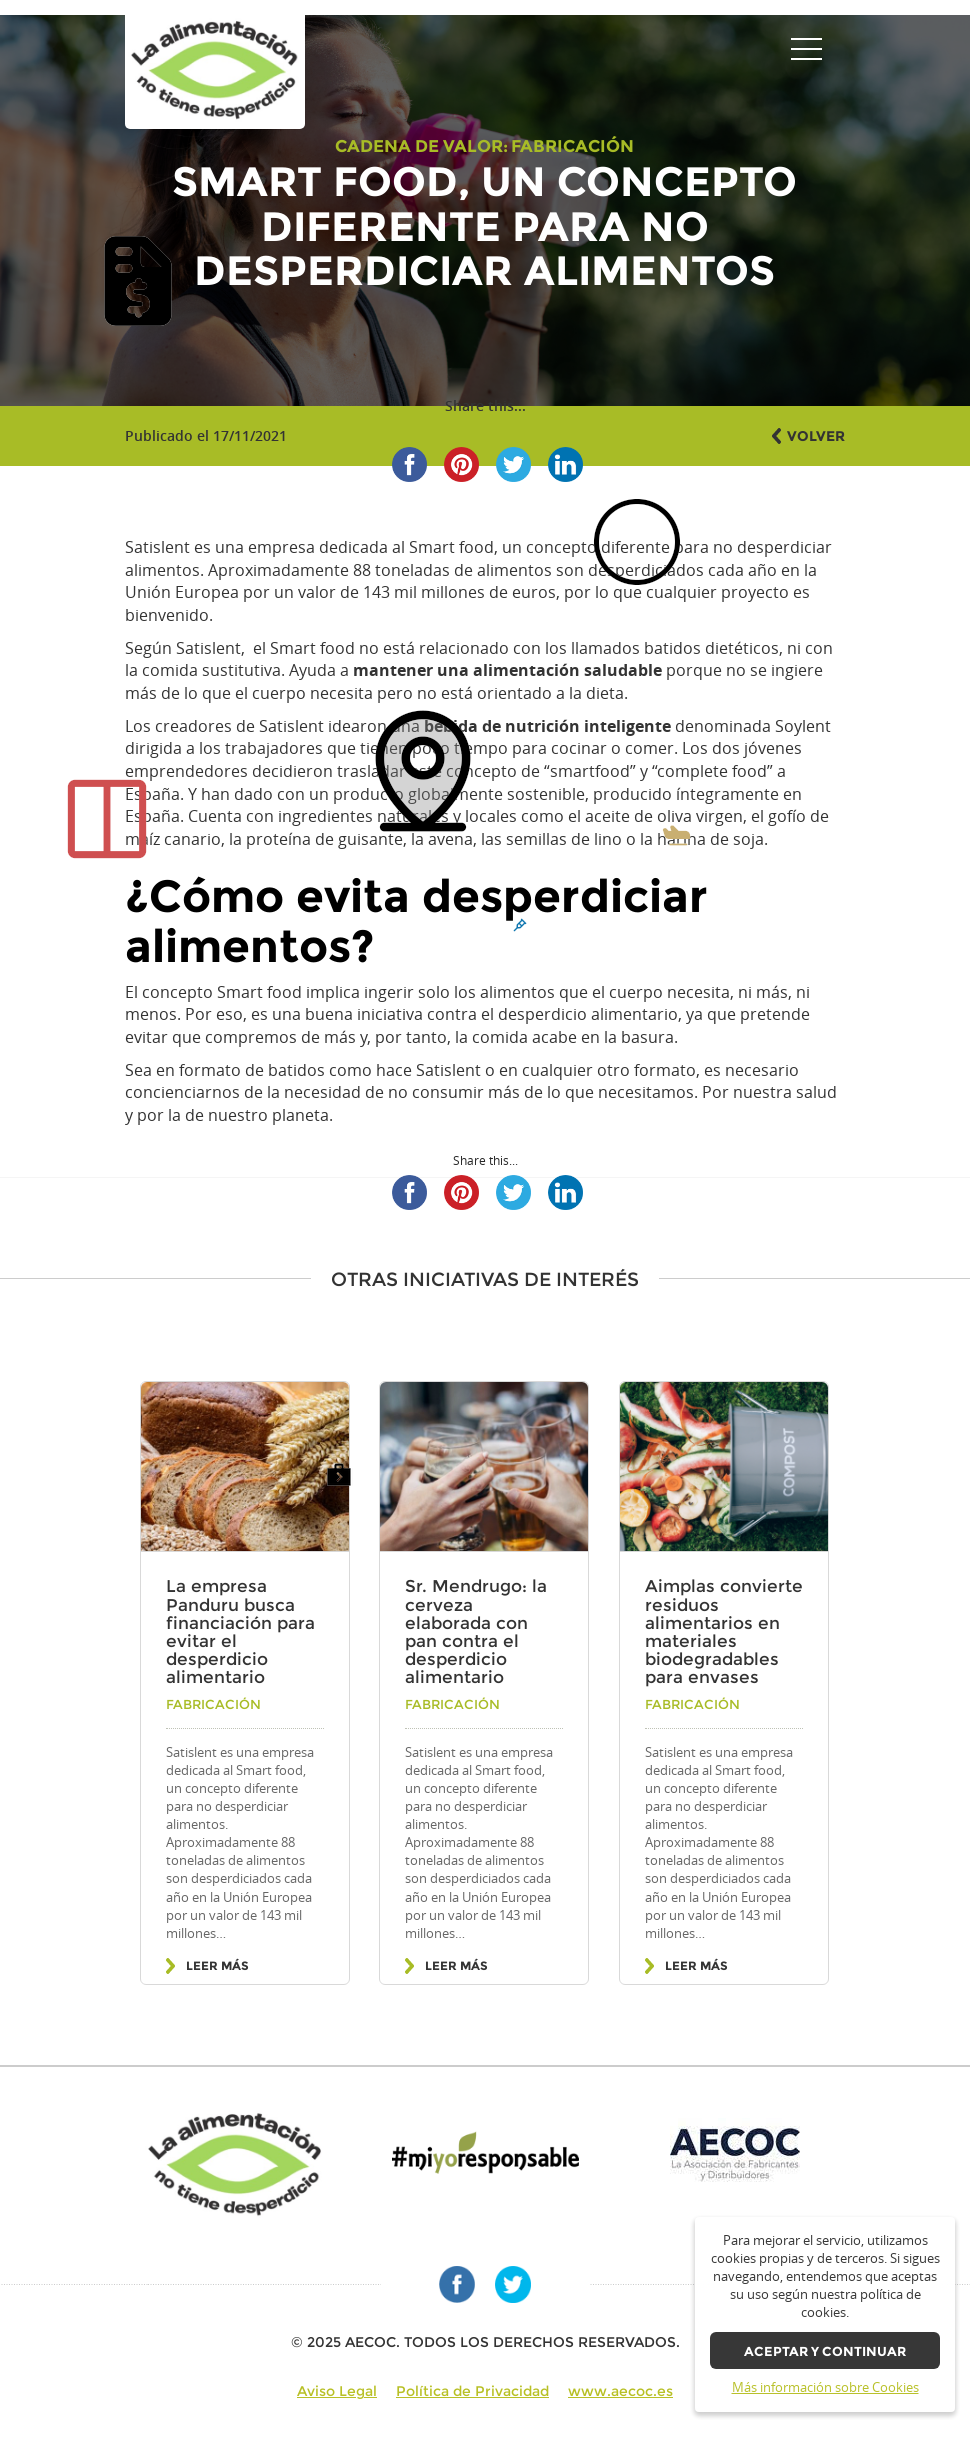 The image size is (970, 2462). Describe the element at coordinates (138, 281) in the screenshot. I see `view invoice or billing document` at that location.